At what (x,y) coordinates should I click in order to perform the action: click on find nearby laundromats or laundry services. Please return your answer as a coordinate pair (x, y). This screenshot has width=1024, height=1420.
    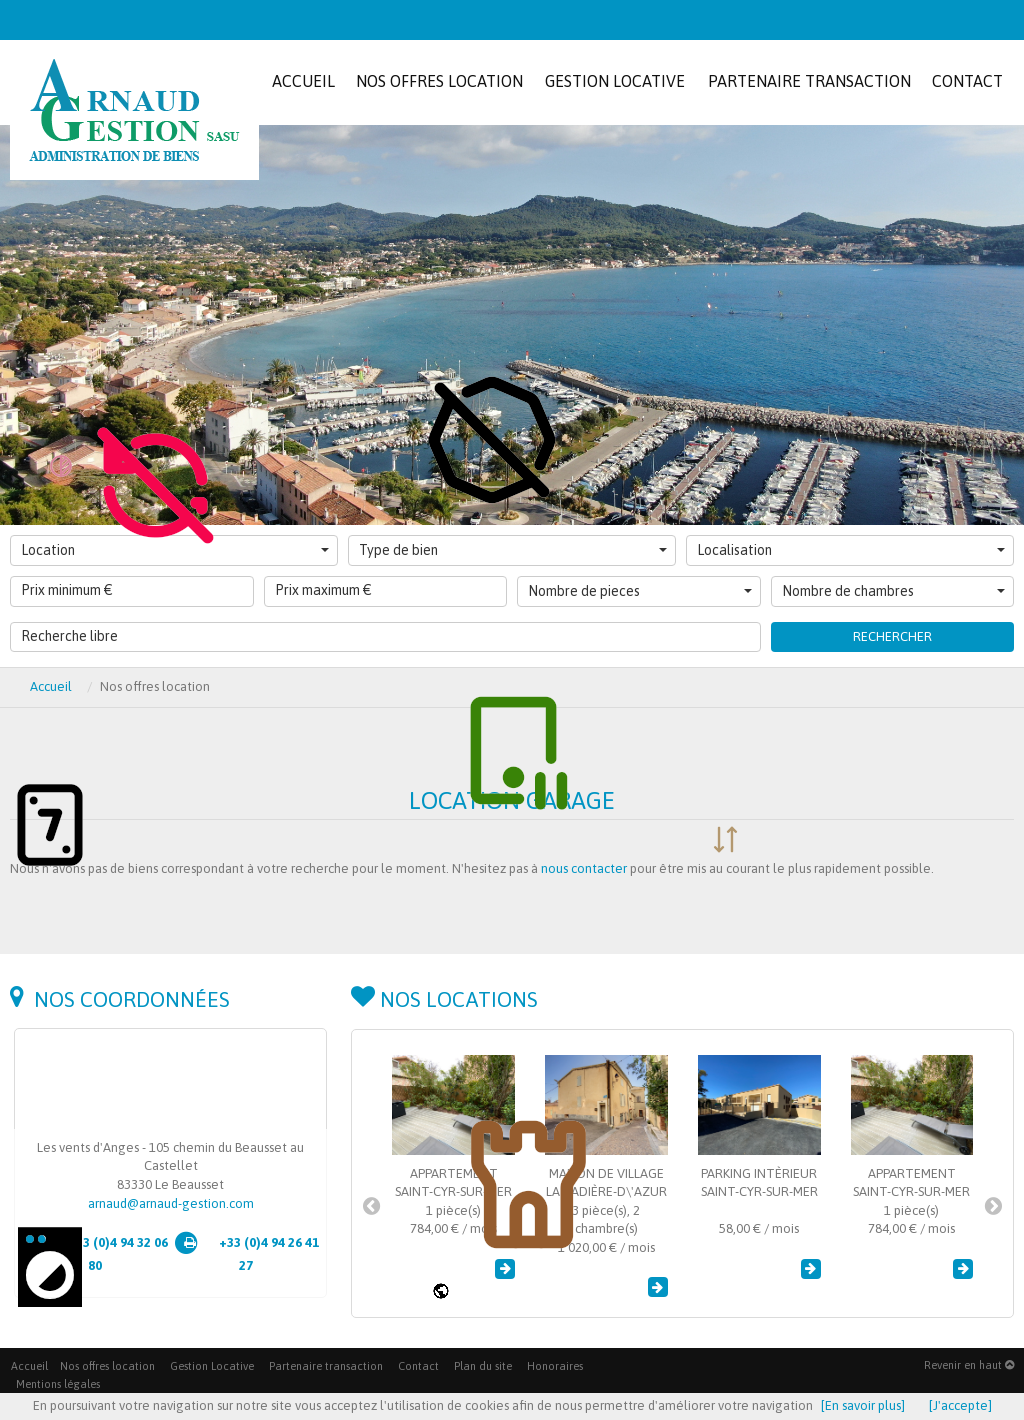
    Looking at the image, I should click on (50, 1267).